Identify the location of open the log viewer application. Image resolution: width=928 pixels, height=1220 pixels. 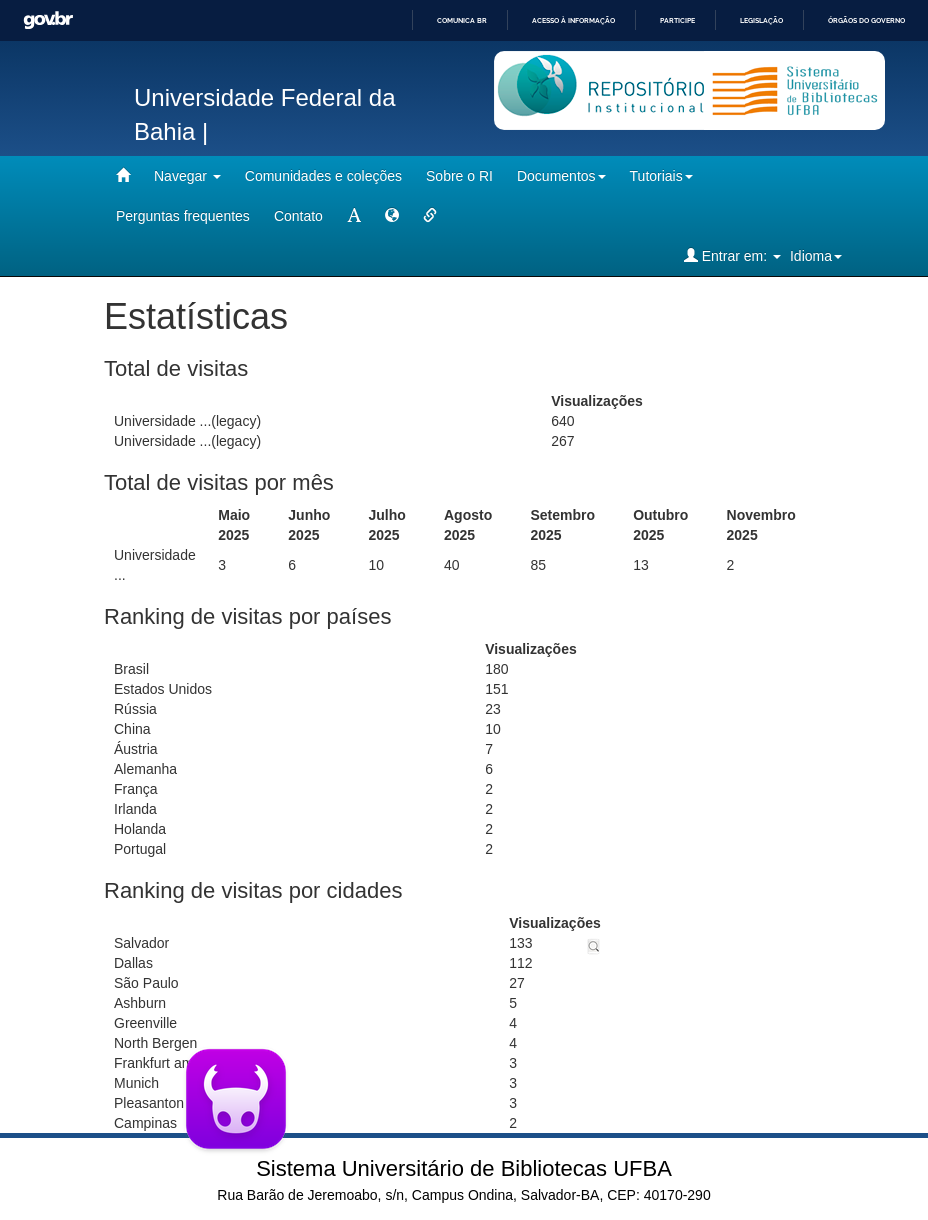
(593, 946).